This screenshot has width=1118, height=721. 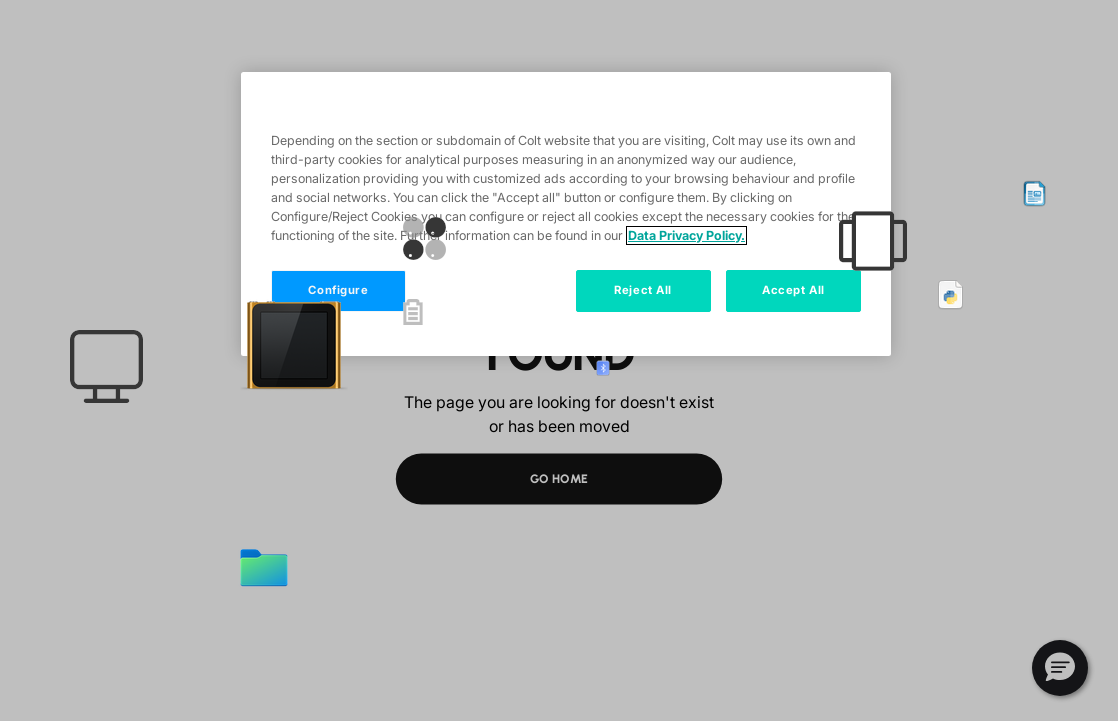 What do you see at coordinates (294, 345) in the screenshot?
I see `iPod nano device in orange` at bounding box center [294, 345].